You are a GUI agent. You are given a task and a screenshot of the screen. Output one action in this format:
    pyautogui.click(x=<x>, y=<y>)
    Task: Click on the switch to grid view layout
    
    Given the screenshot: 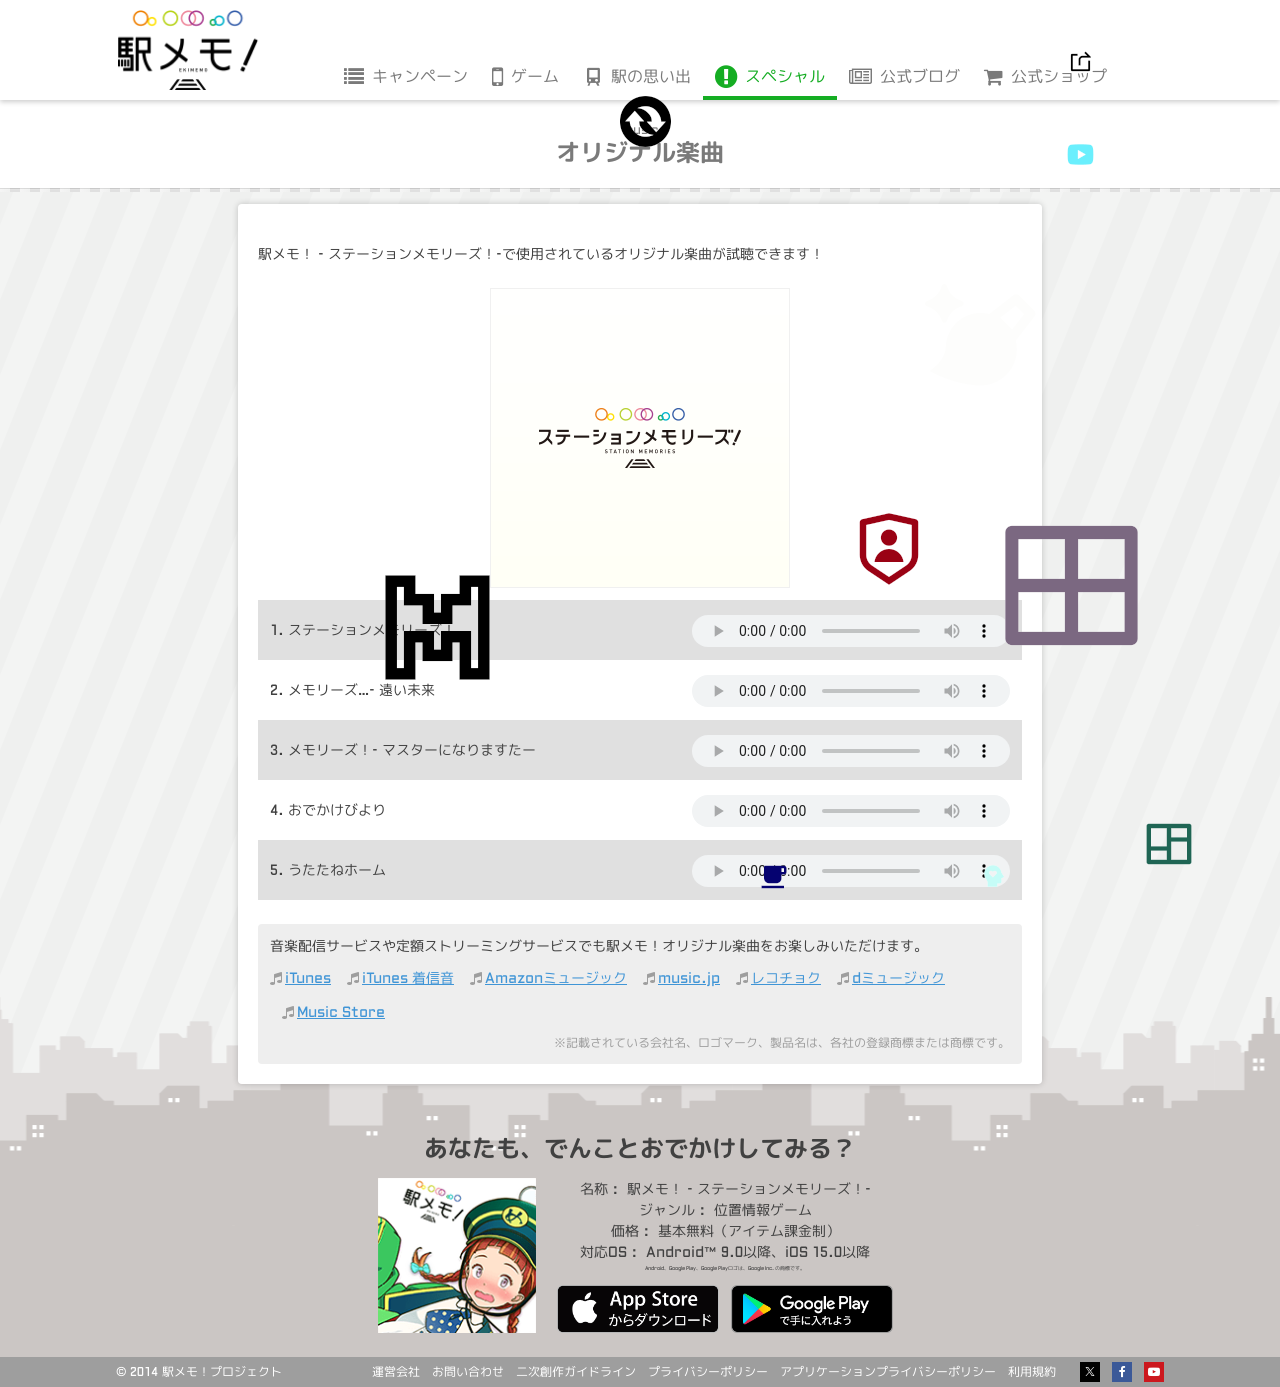 What is the action you would take?
    pyautogui.click(x=1071, y=585)
    